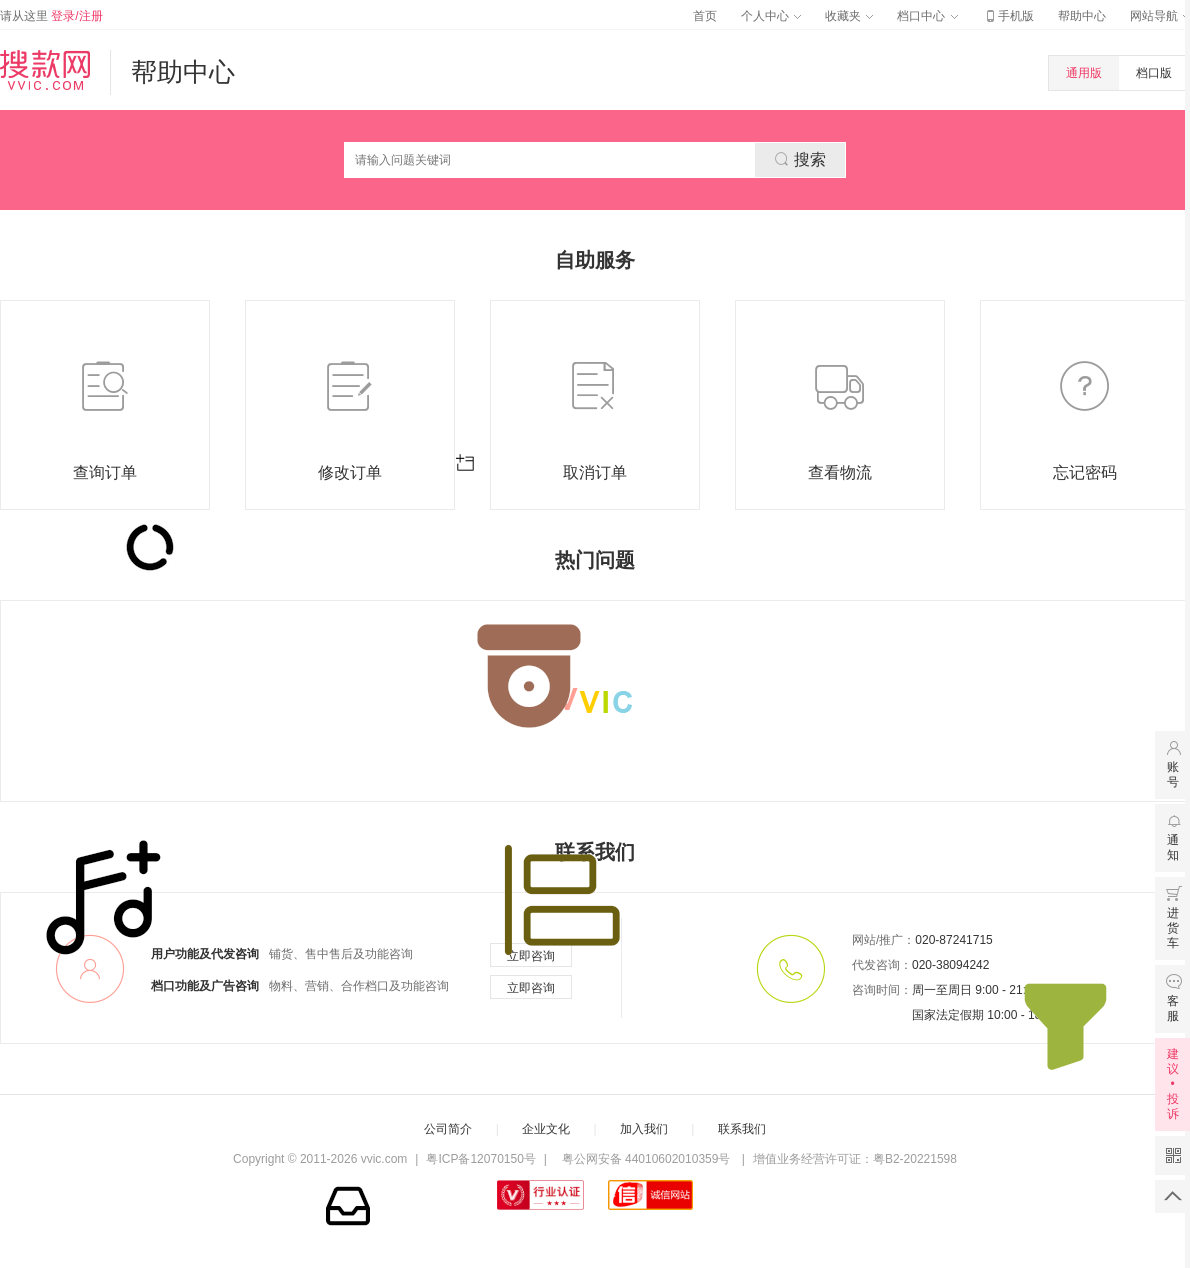 Image resolution: width=1190 pixels, height=1268 pixels. Describe the element at coordinates (529, 676) in the screenshot. I see `access security camera settings` at that location.